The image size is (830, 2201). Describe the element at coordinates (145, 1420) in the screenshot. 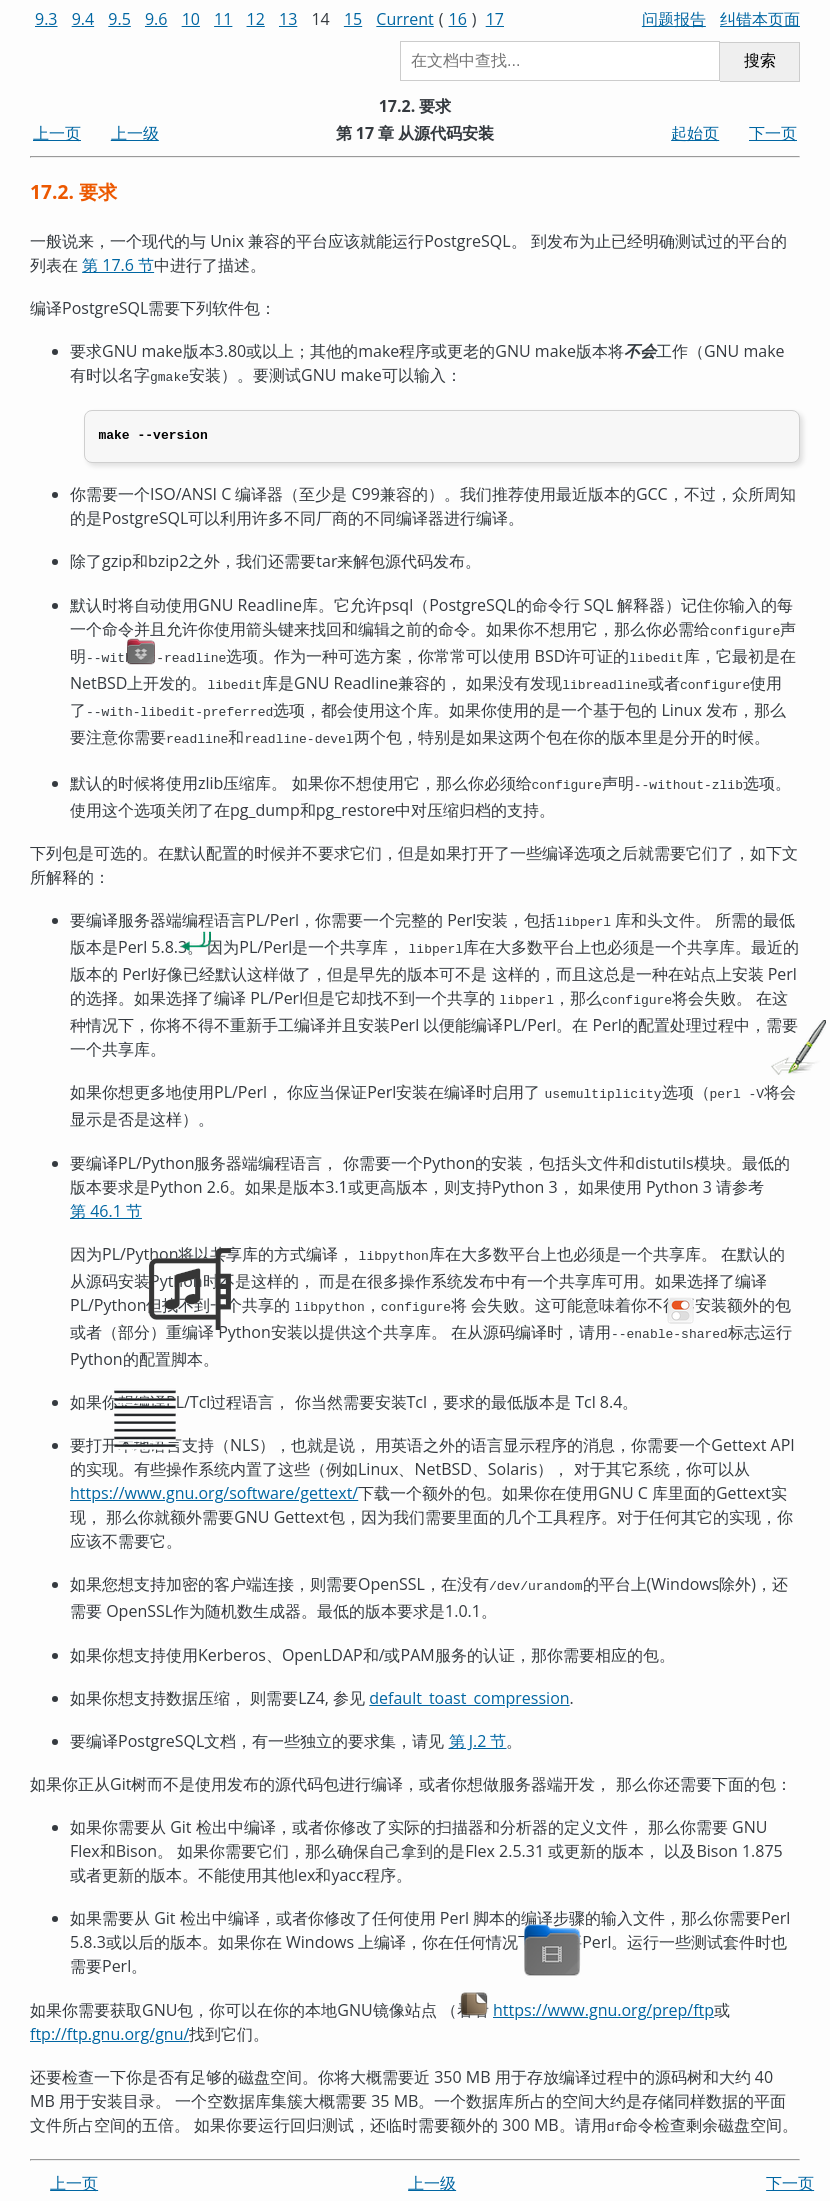

I see `justify text to fill both margins` at that location.